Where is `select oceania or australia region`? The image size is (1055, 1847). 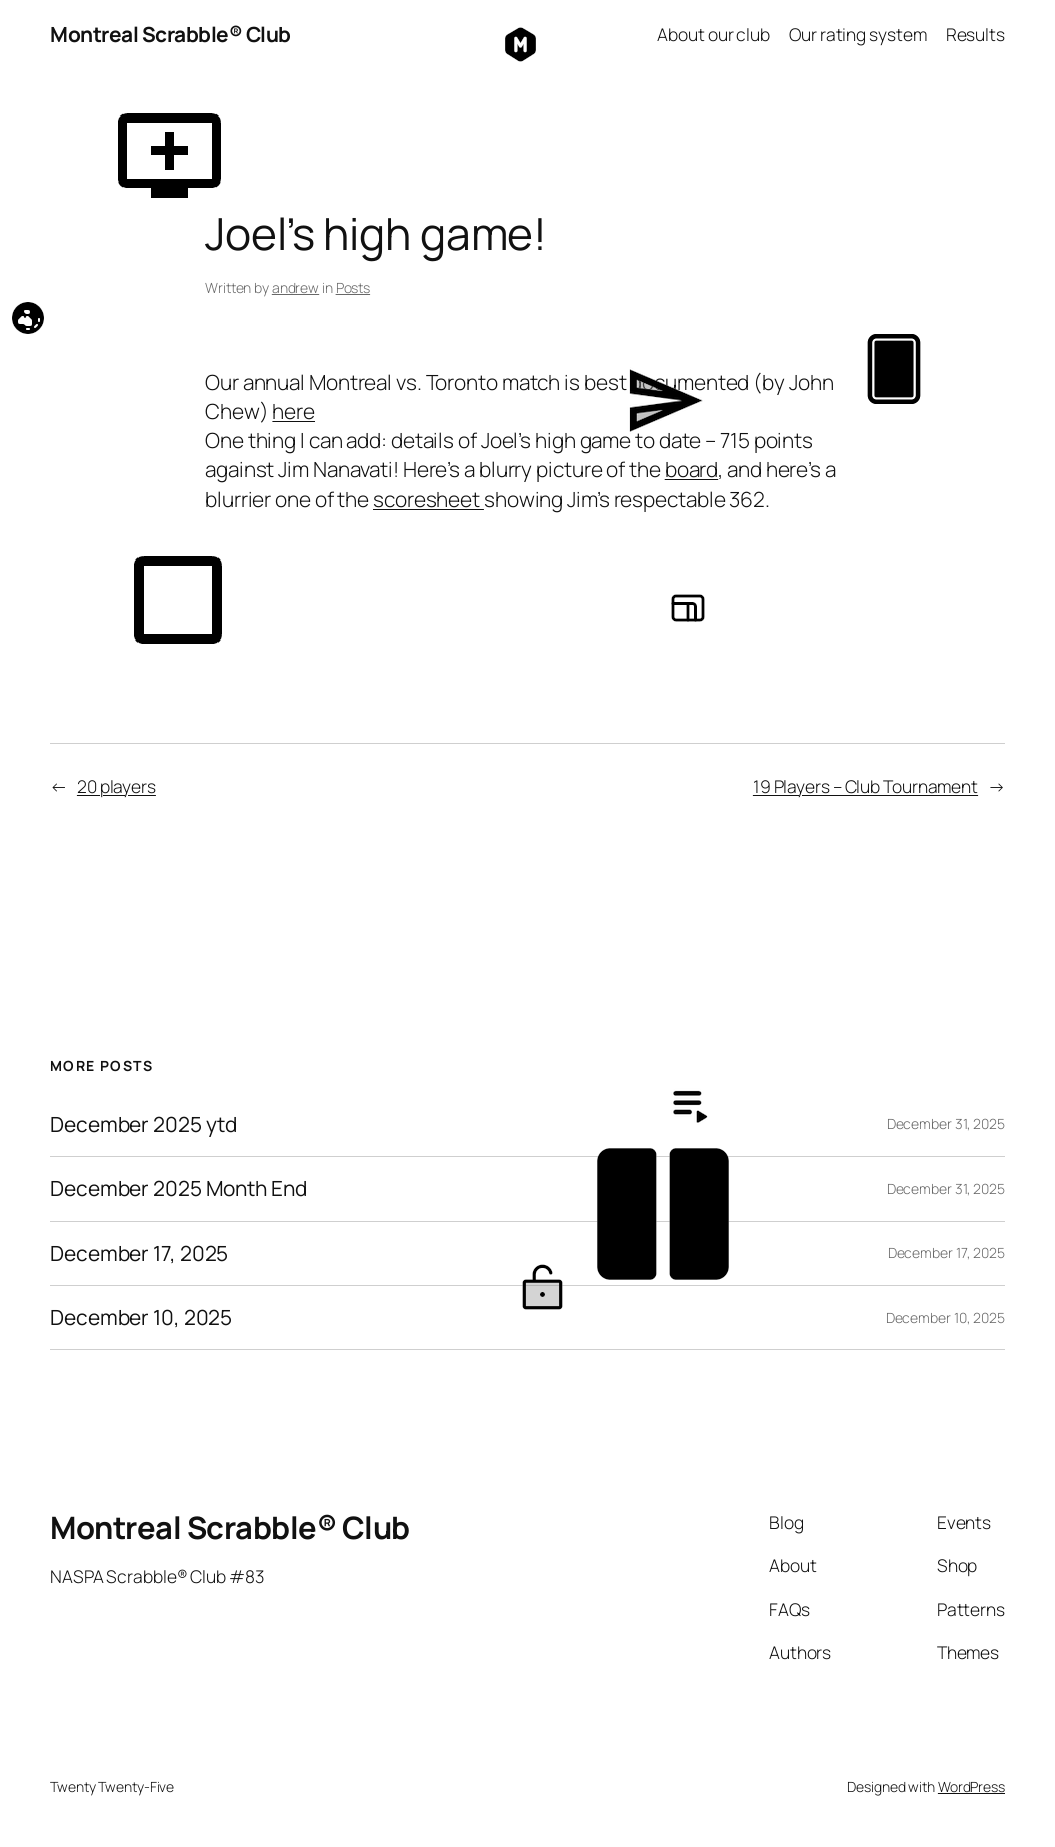
select oceania or australia region is located at coordinates (28, 318).